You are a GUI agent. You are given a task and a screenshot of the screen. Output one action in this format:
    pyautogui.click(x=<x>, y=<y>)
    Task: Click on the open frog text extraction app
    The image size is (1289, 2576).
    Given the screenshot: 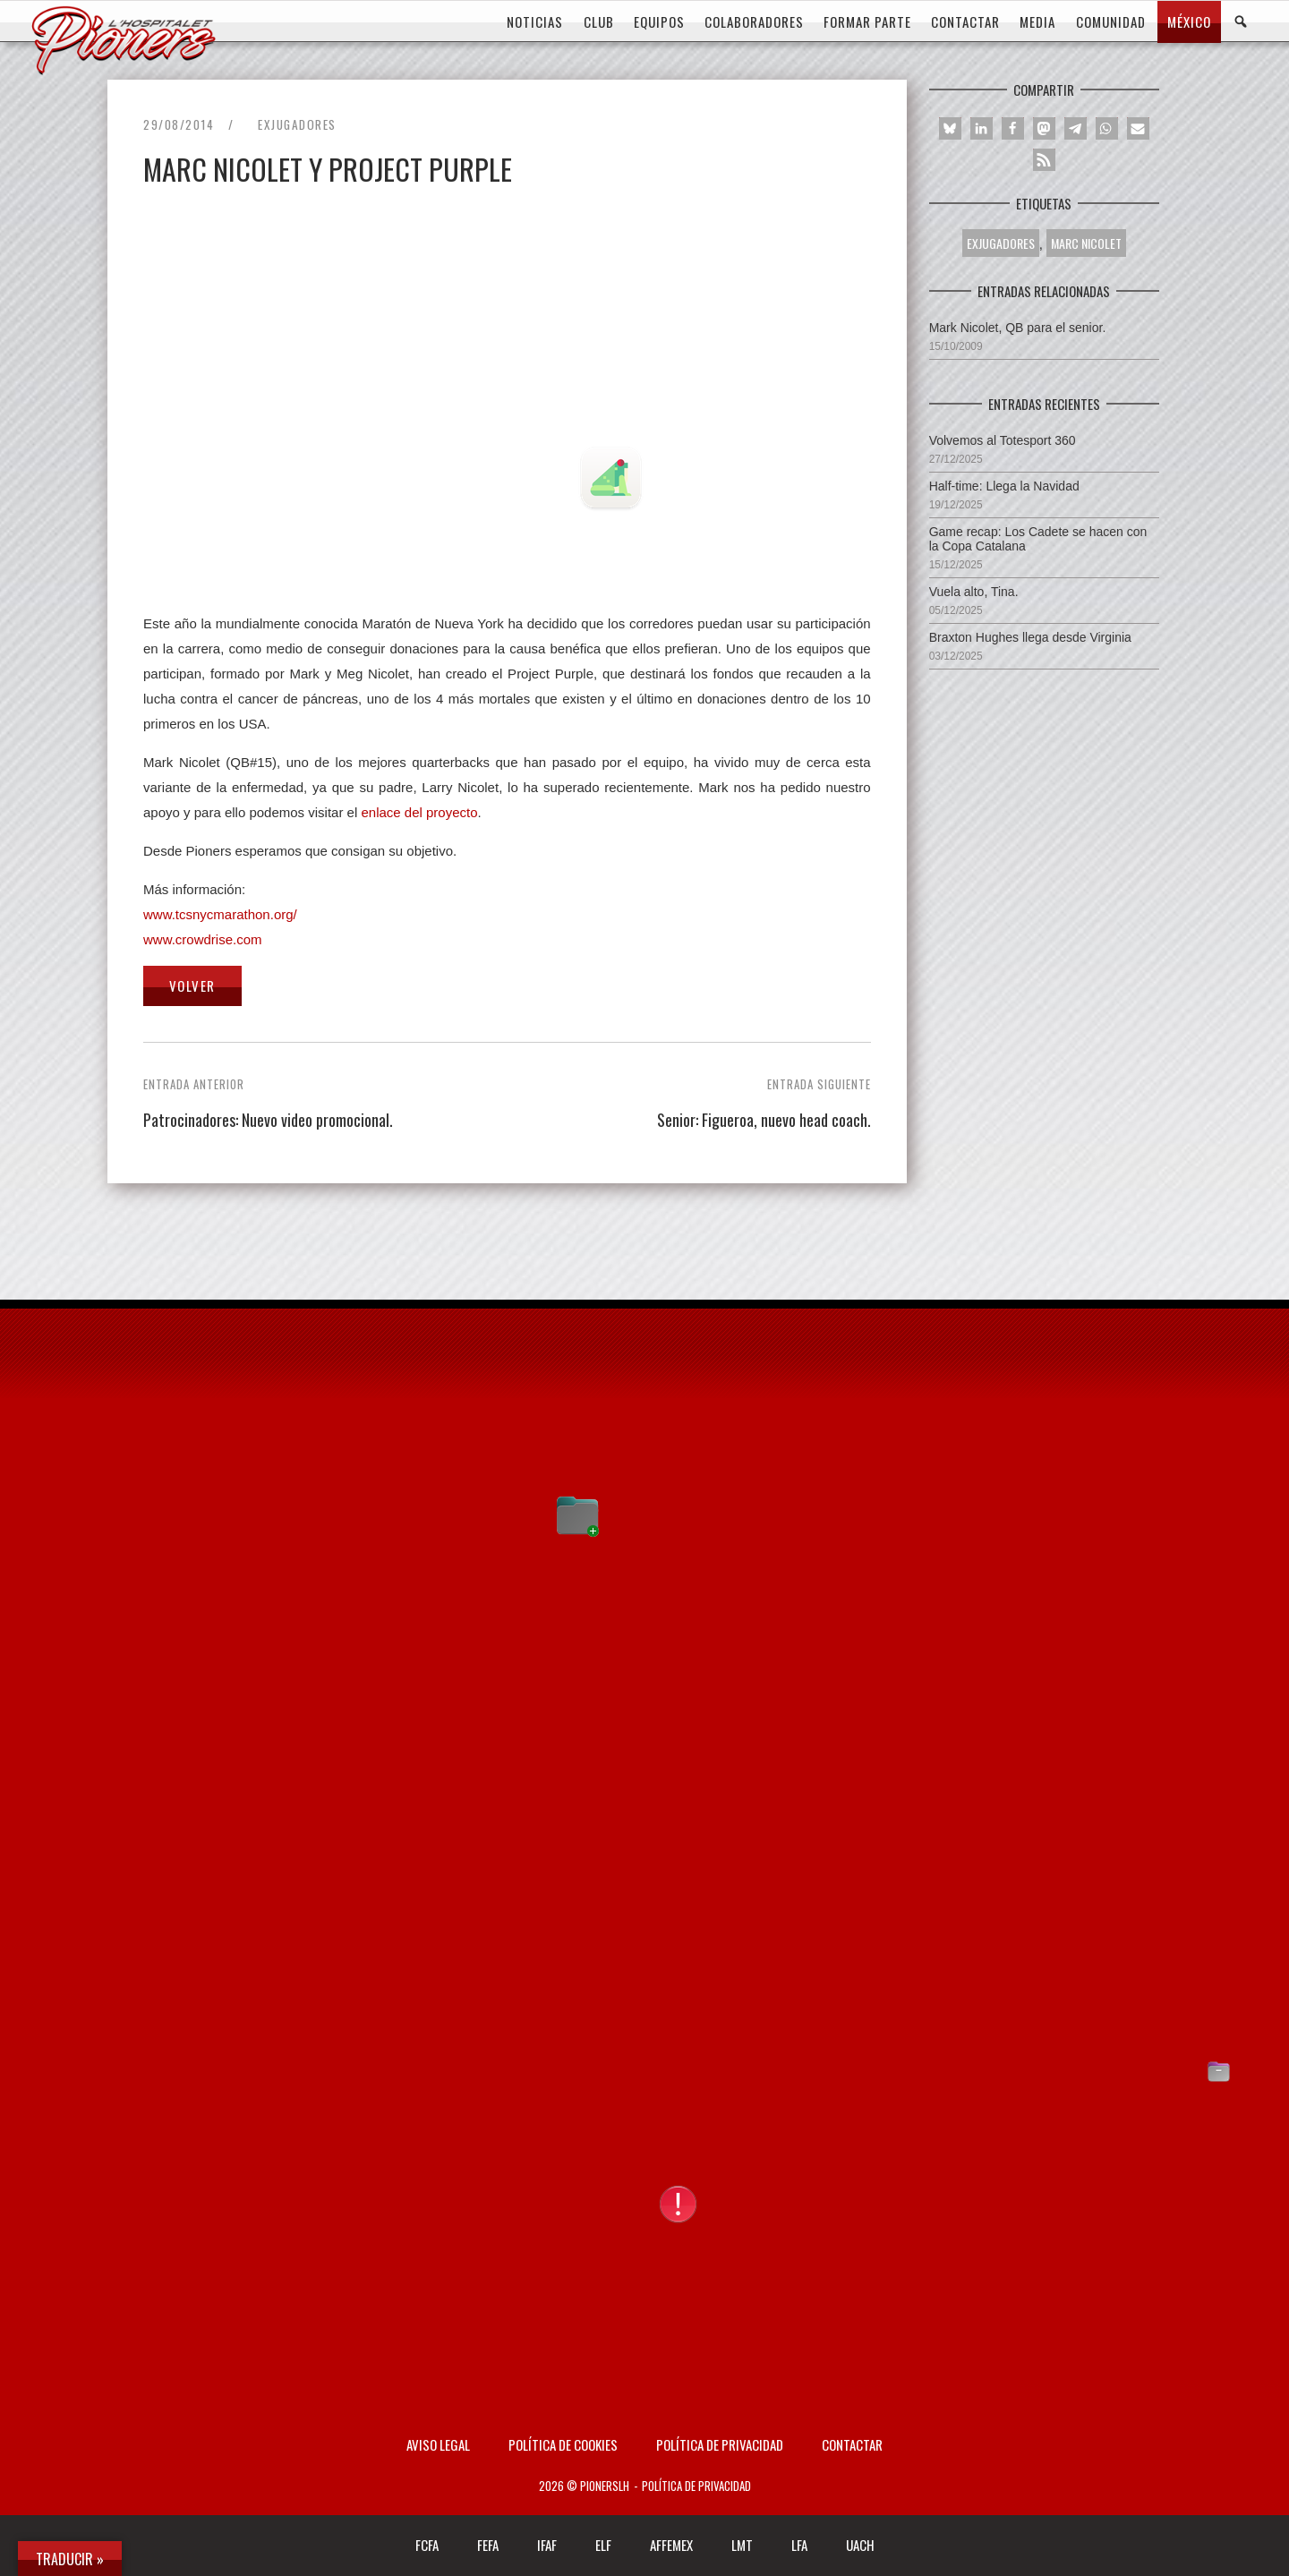 What is the action you would take?
    pyautogui.click(x=610, y=477)
    